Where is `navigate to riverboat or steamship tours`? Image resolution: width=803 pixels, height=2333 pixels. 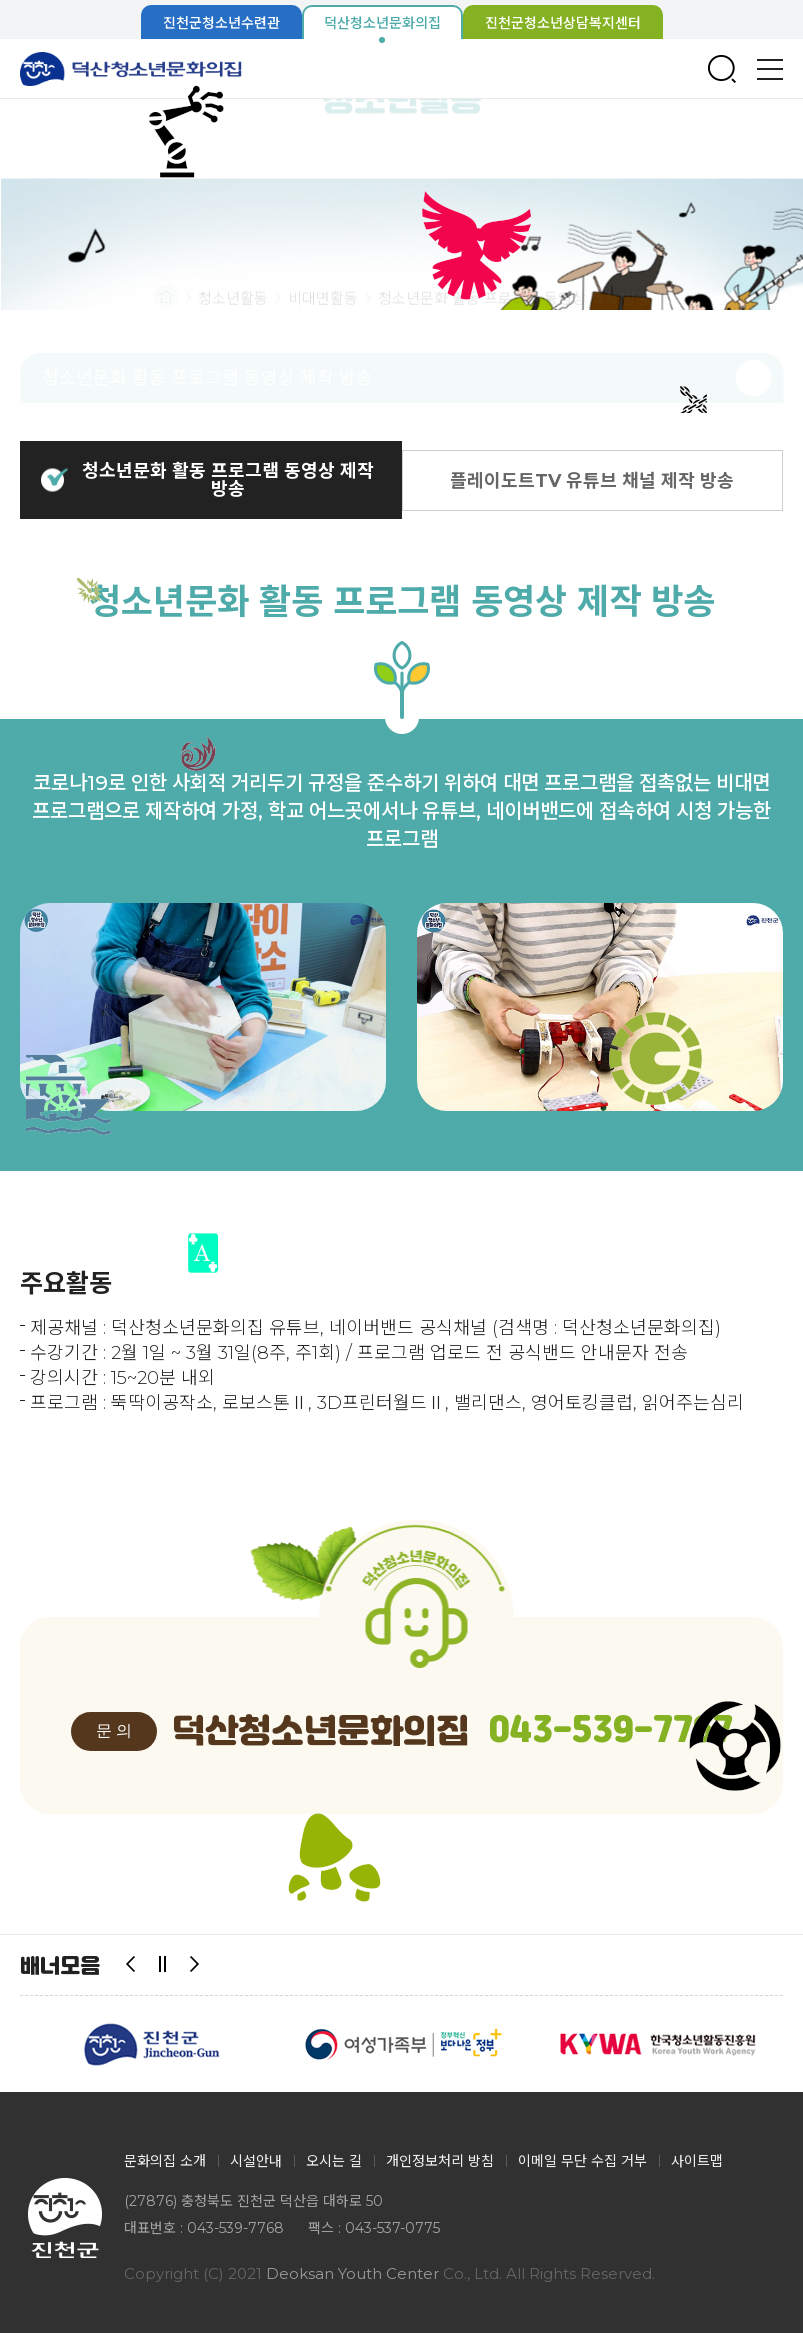 navigate to riverboat or steamship tours is located at coordinates (68, 1097).